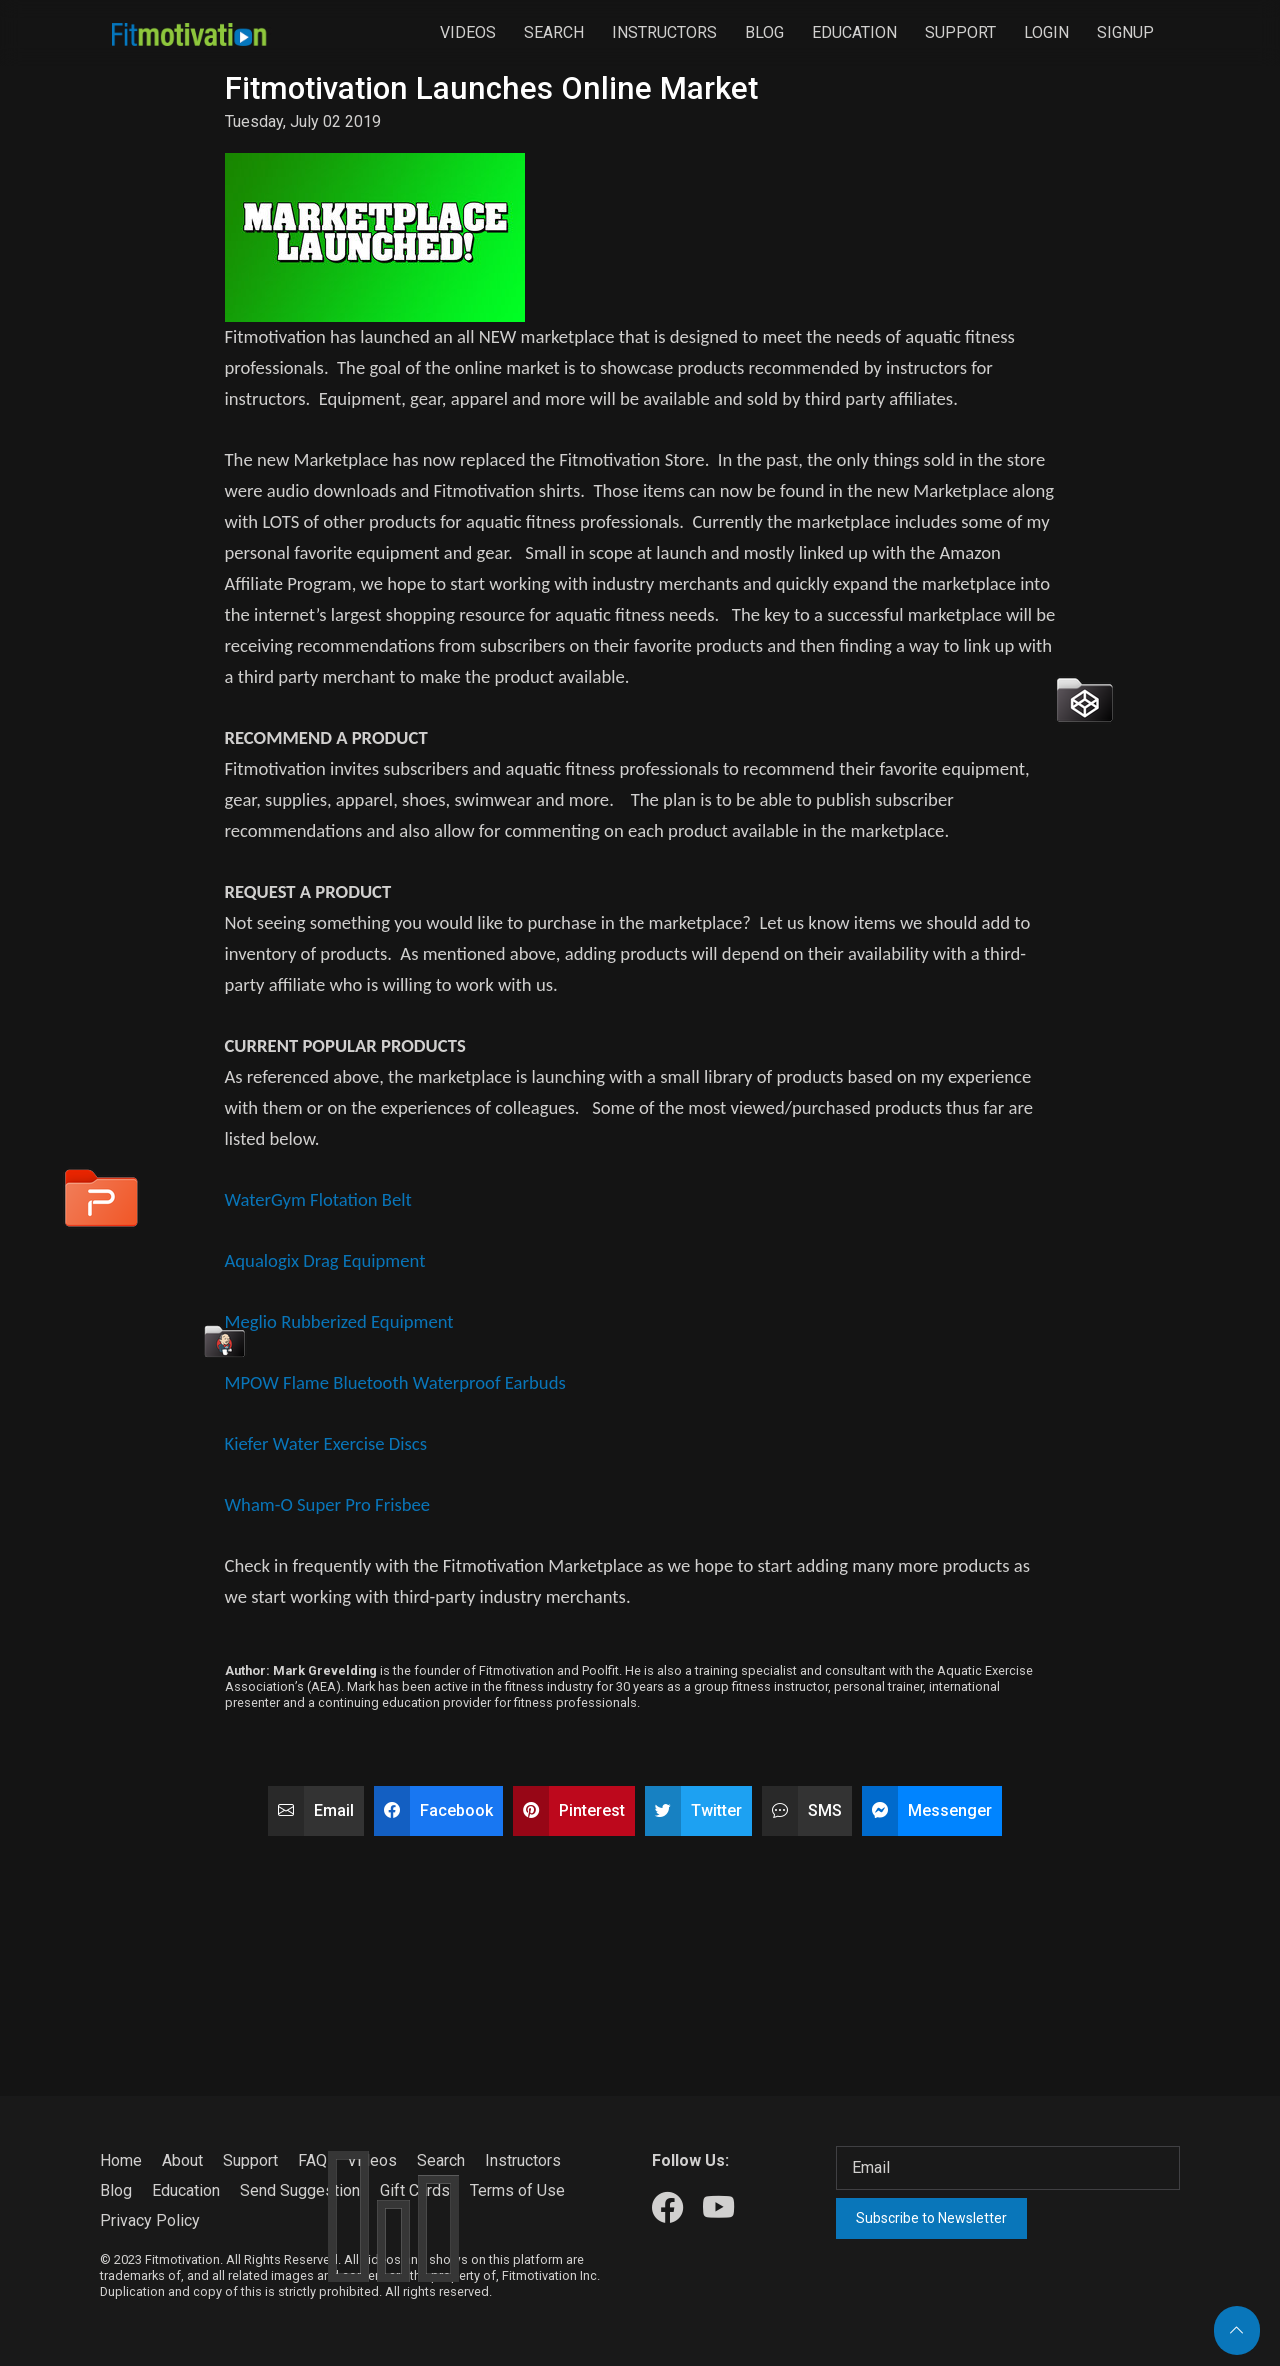  I want to click on open folder containing WPS presentation files, so click(101, 1200).